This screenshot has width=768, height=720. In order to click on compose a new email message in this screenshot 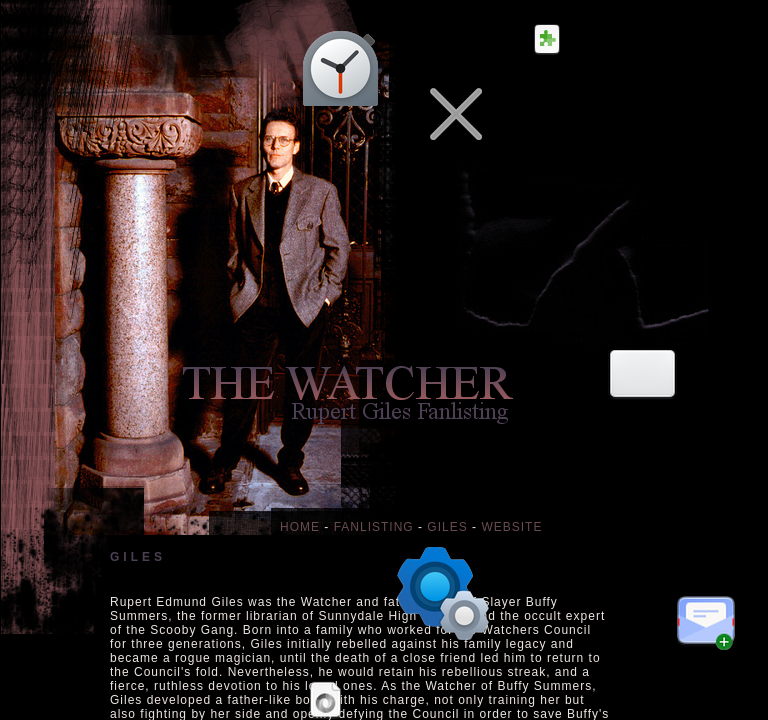, I will do `click(706, 620)`.